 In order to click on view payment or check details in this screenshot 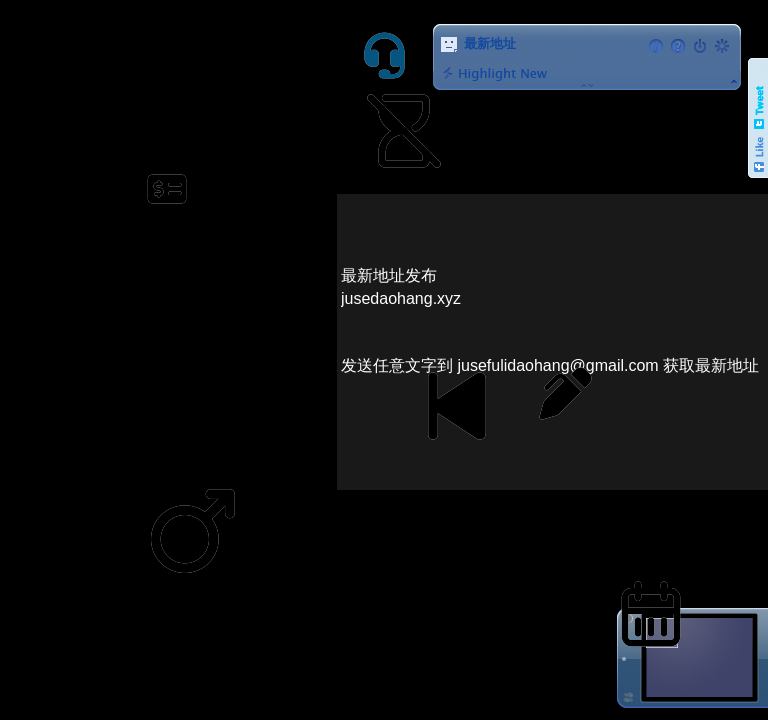, I will do `click(167, 189)`.